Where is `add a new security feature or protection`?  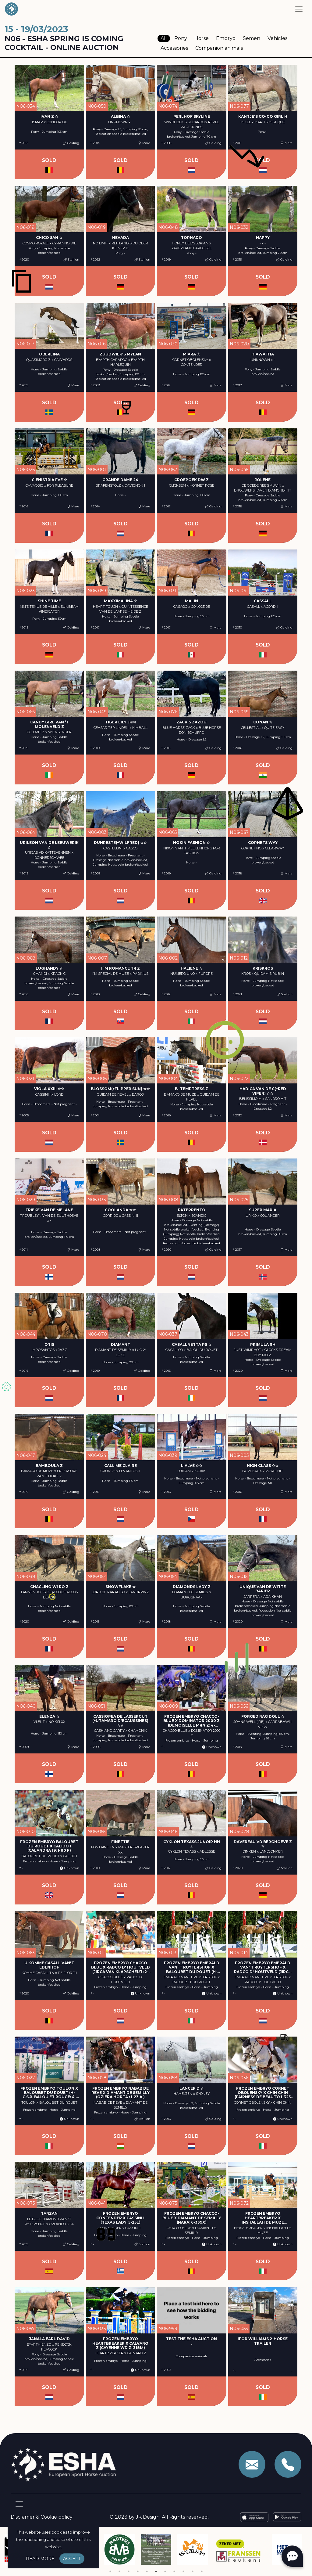 add a new security feature or protection is located at coordinates (52, 1597).